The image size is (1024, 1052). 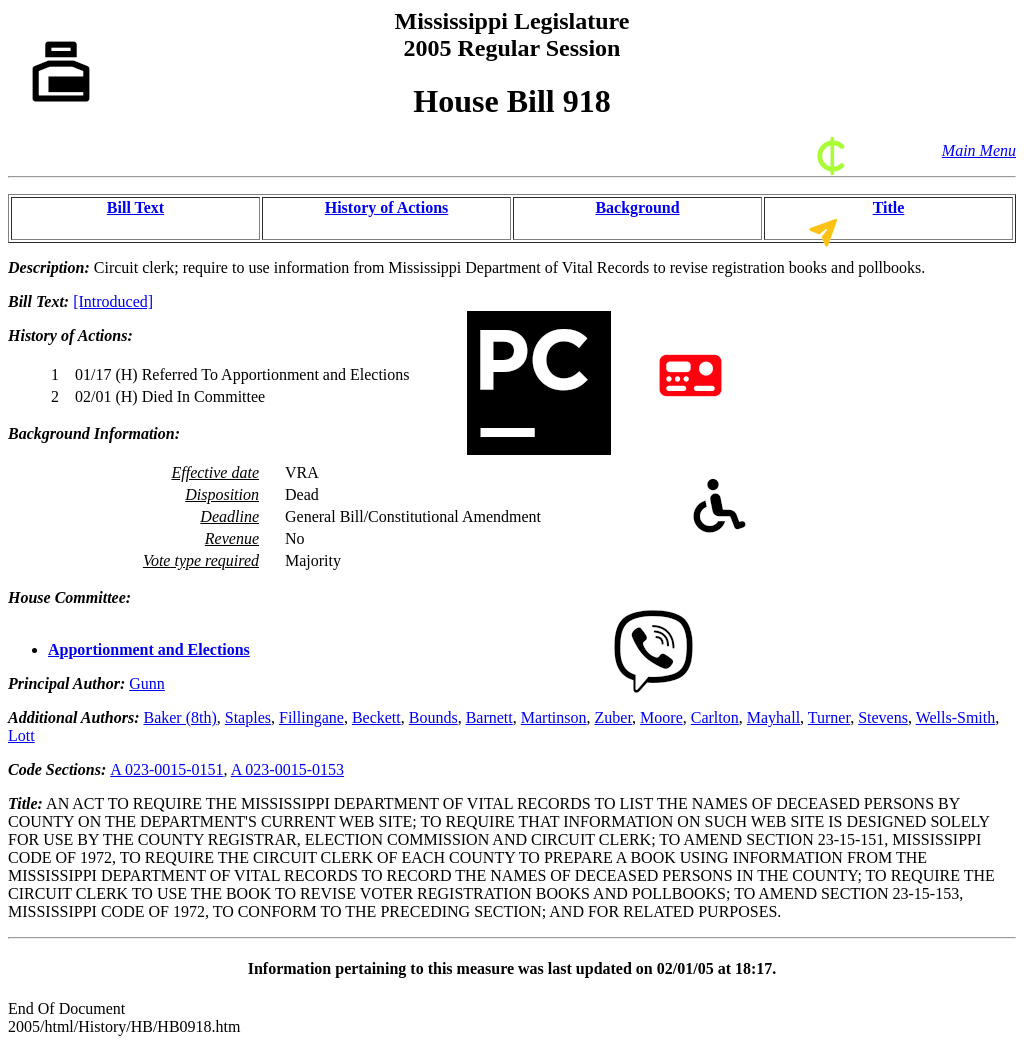 I want to click on access drawing or inking tools, so click(x=61, y=70).